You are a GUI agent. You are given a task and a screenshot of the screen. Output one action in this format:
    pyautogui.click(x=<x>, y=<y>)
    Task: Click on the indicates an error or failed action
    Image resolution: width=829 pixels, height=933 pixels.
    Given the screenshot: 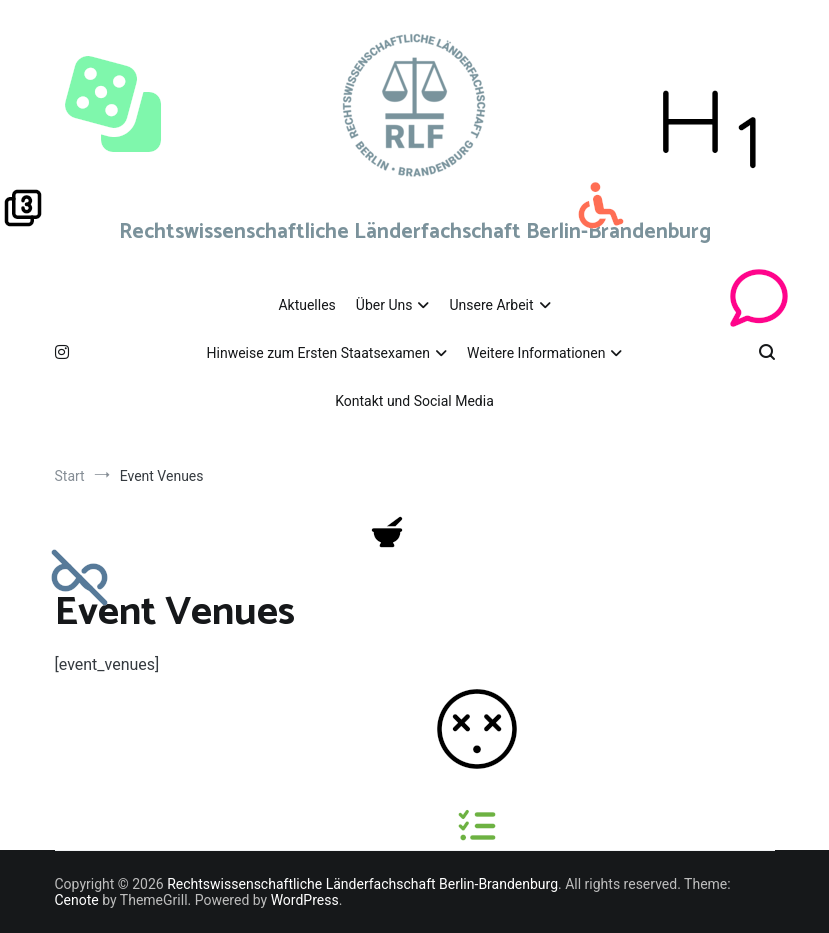 What is the action you would take?
    pyautogui.click(x=477, y=729)
    